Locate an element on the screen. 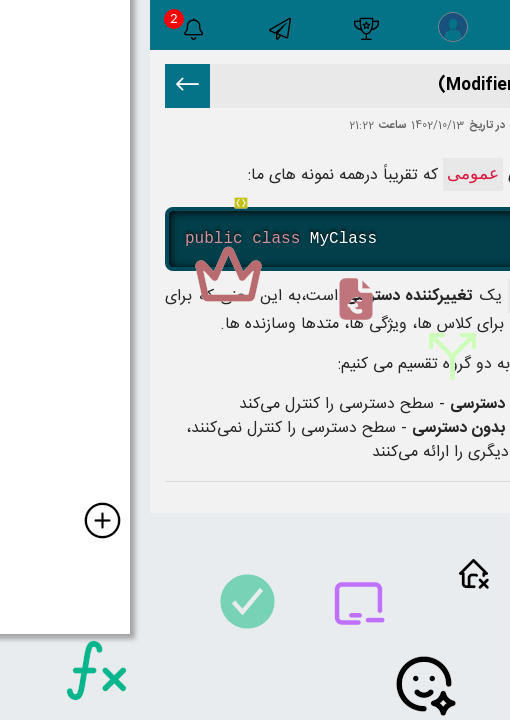  remove a saved home address is located at coordinates (473, 573).